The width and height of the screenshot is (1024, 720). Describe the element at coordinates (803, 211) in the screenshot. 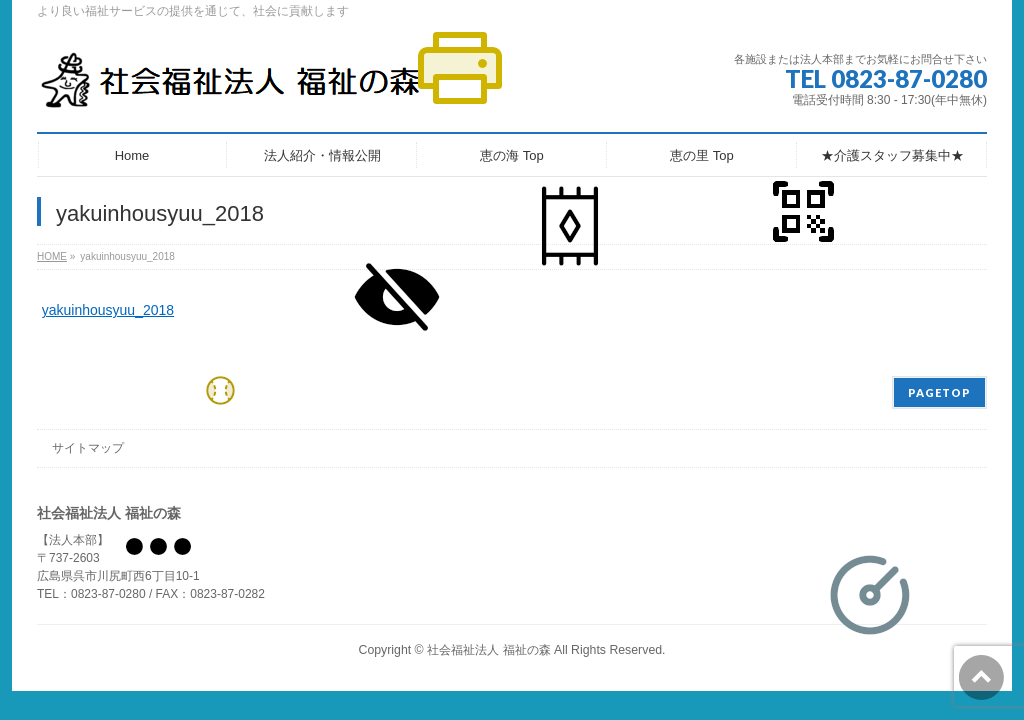

I see `scan a QR code` at that location.